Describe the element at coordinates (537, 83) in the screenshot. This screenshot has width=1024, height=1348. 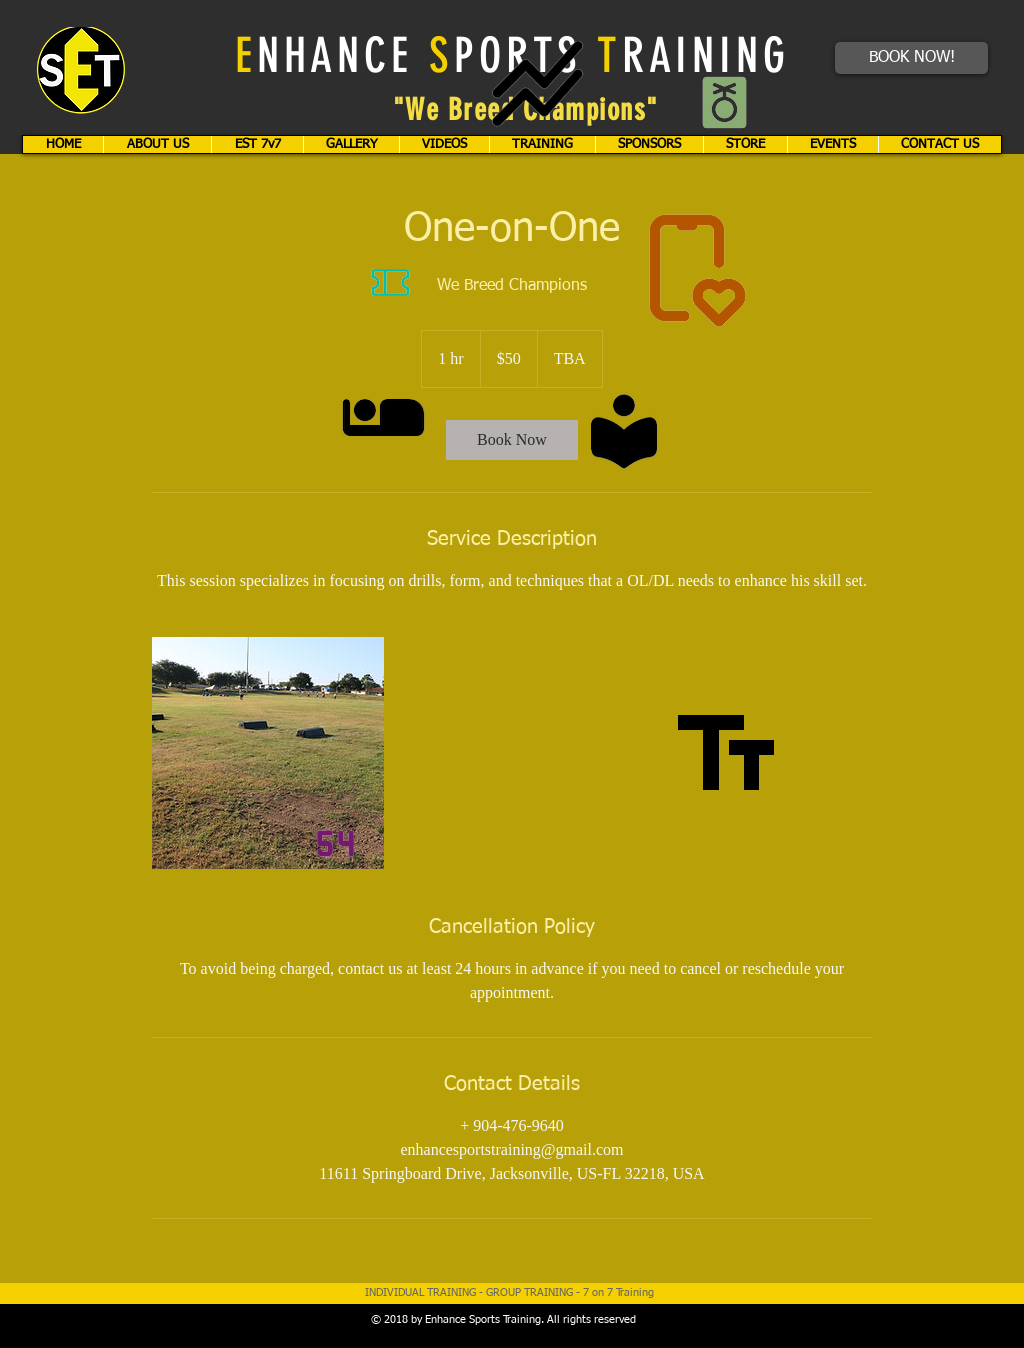
I see `view stacked line chart data` at that location.